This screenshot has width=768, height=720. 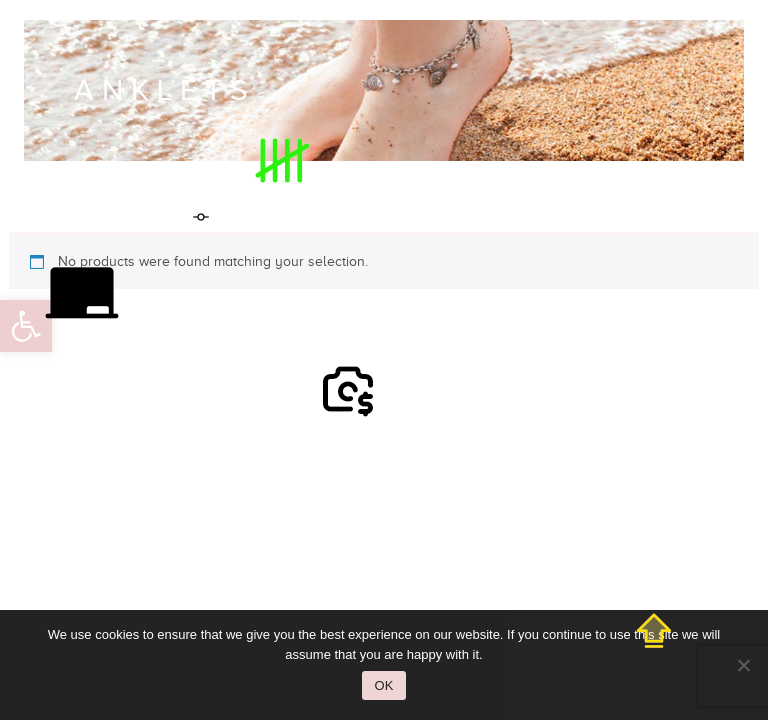 I want to click on purchase or rent camera equipment, so click(x=348, y=389).